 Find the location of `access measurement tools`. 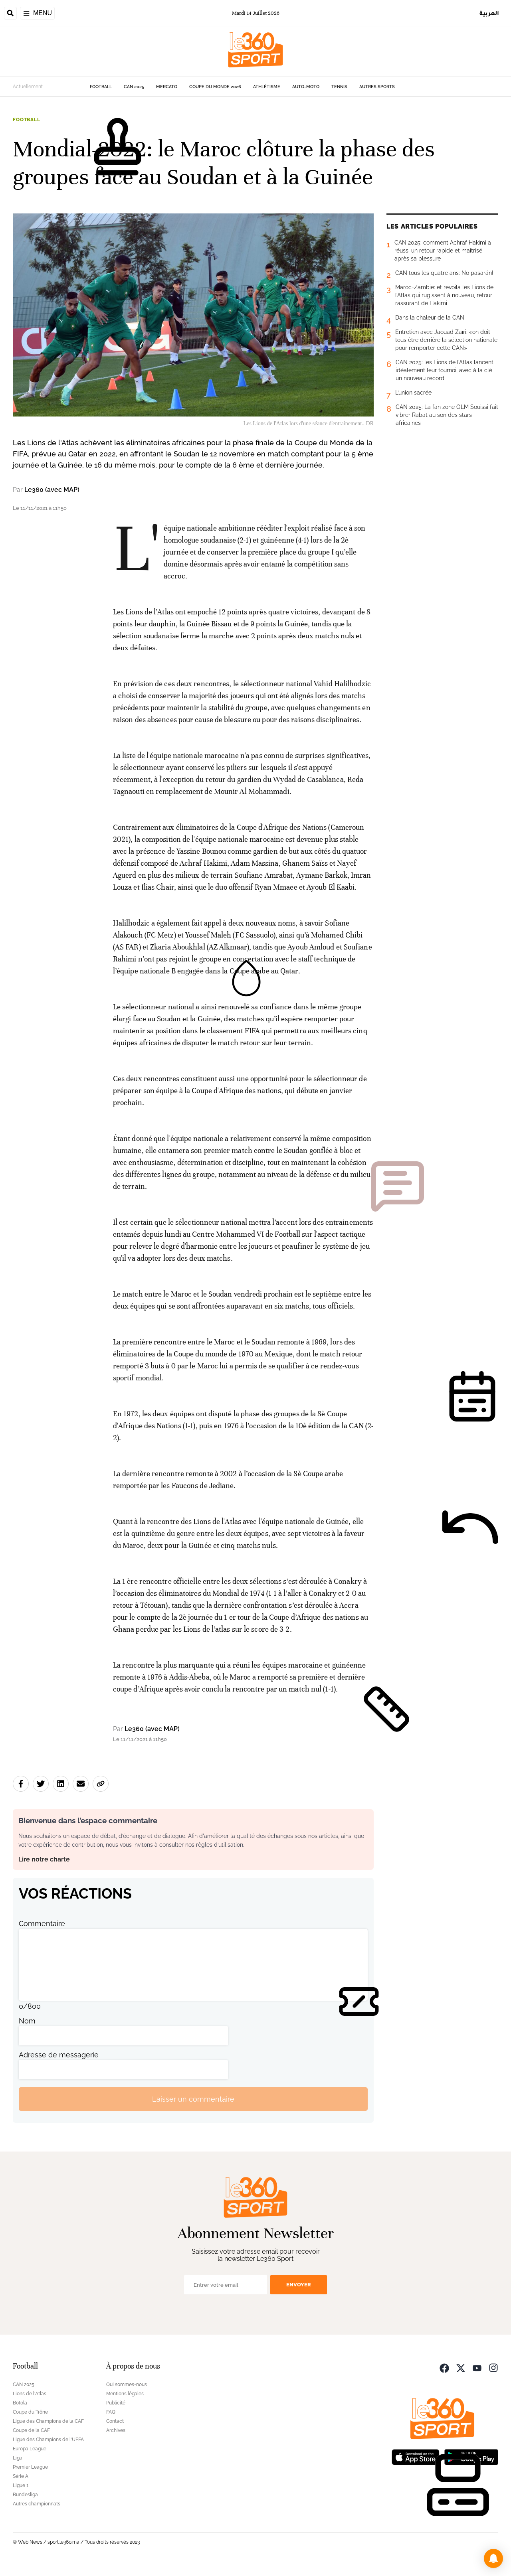

access measurement tools is located at coordinates (386, 1709).